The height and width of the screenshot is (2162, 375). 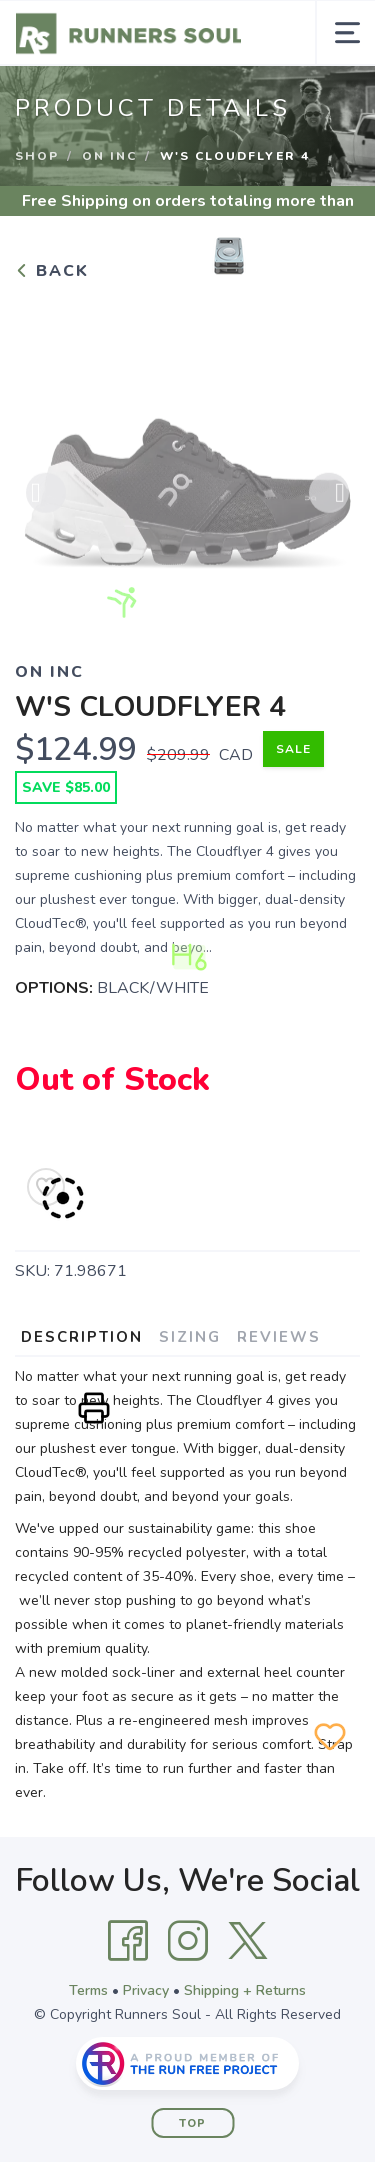 What do you see at coordinates (330, 1736) in the screenshot?
I see `add item to favorites` at bounding box center [330, 1736].